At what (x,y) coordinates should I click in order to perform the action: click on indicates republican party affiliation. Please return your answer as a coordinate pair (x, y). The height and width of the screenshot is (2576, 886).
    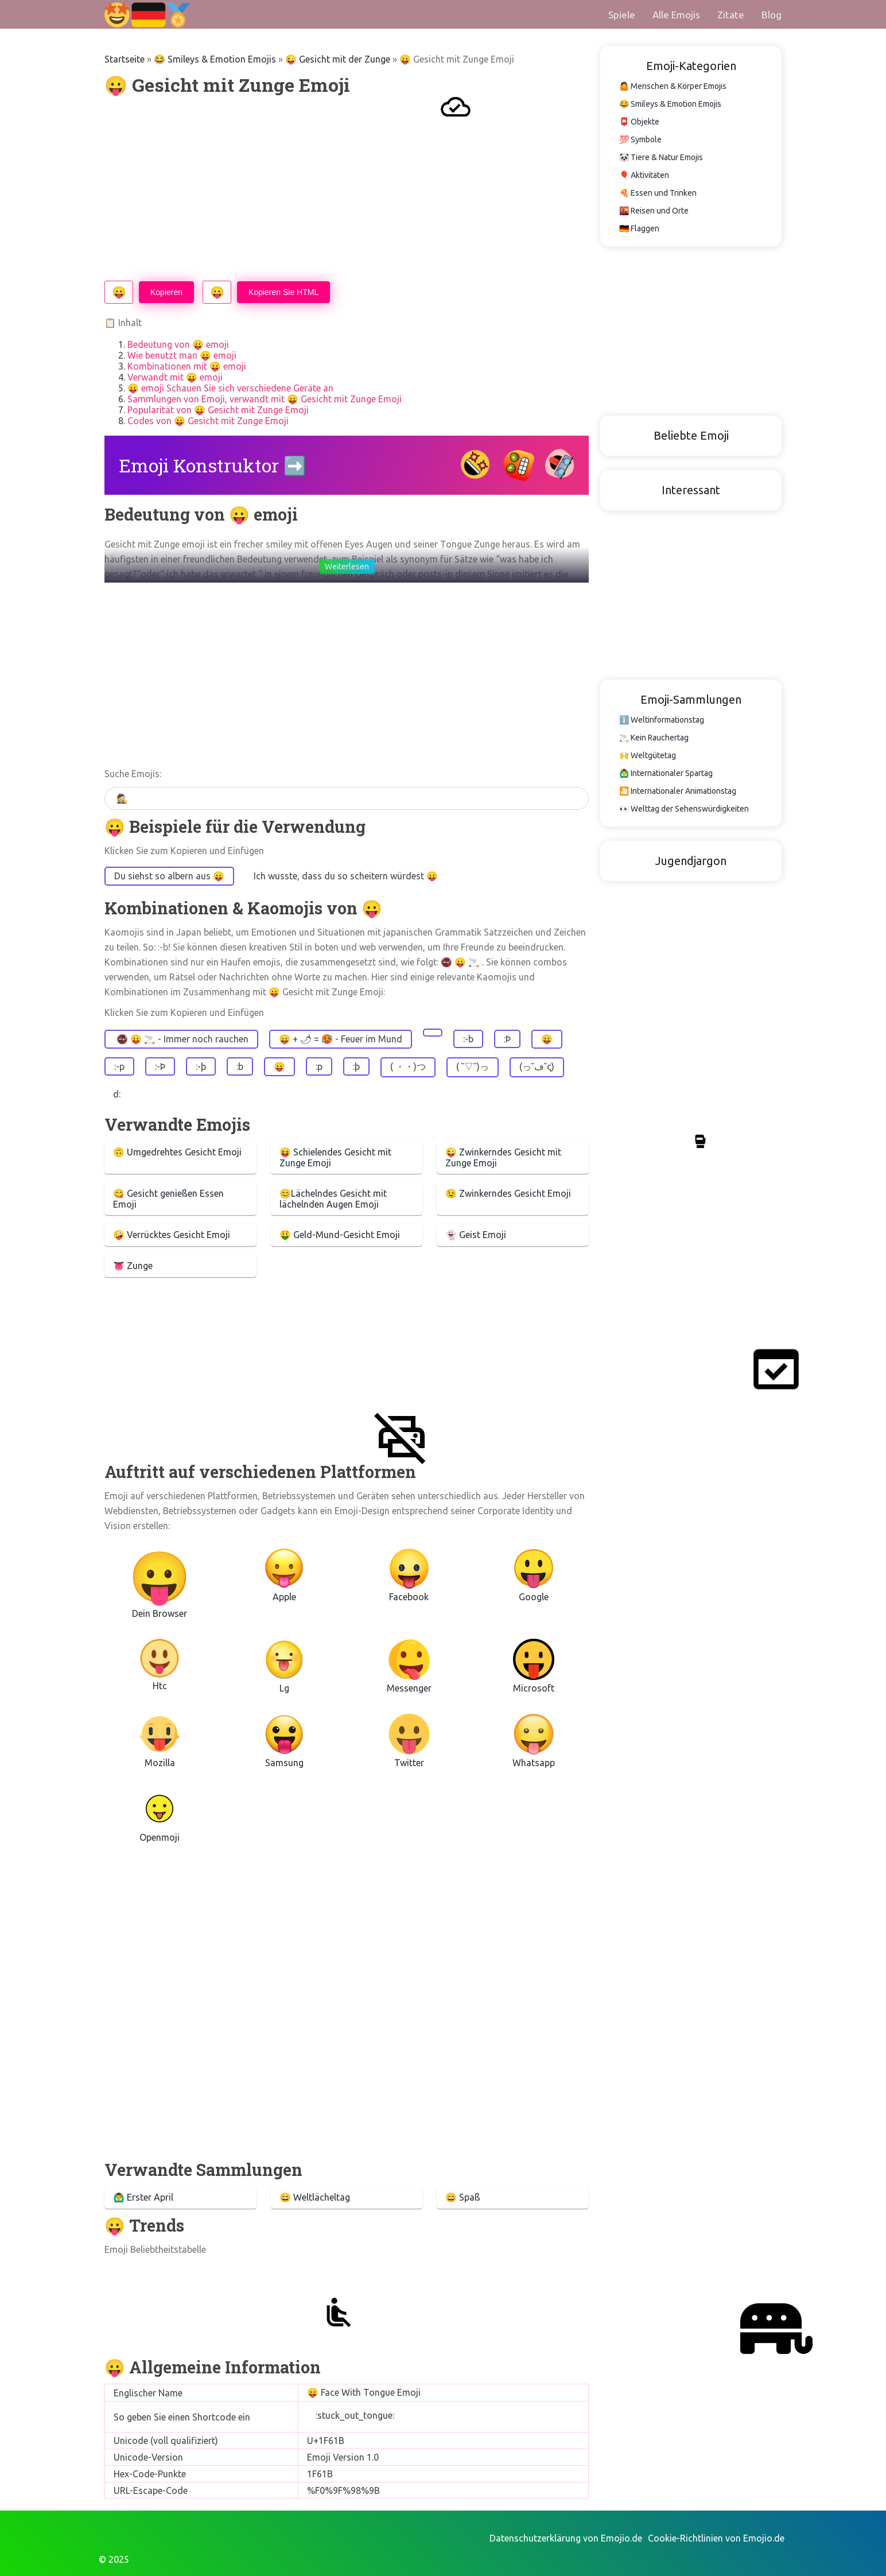
    Looking at the image, I should click on (776, 2329).